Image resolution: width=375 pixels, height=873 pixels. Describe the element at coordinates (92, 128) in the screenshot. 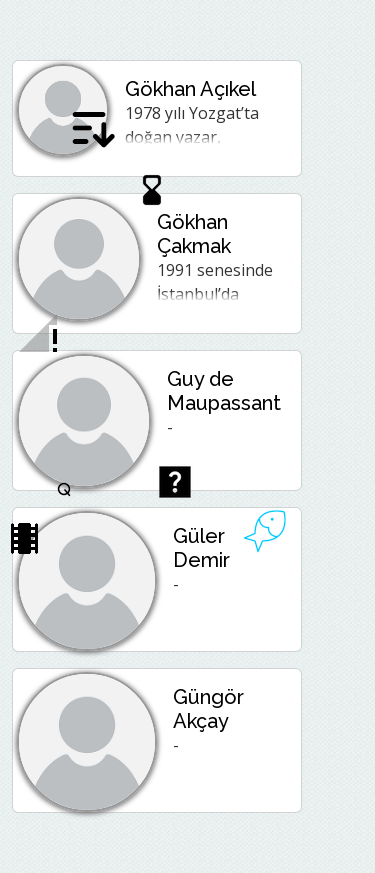

I see `sort items in ascending order` at that location.